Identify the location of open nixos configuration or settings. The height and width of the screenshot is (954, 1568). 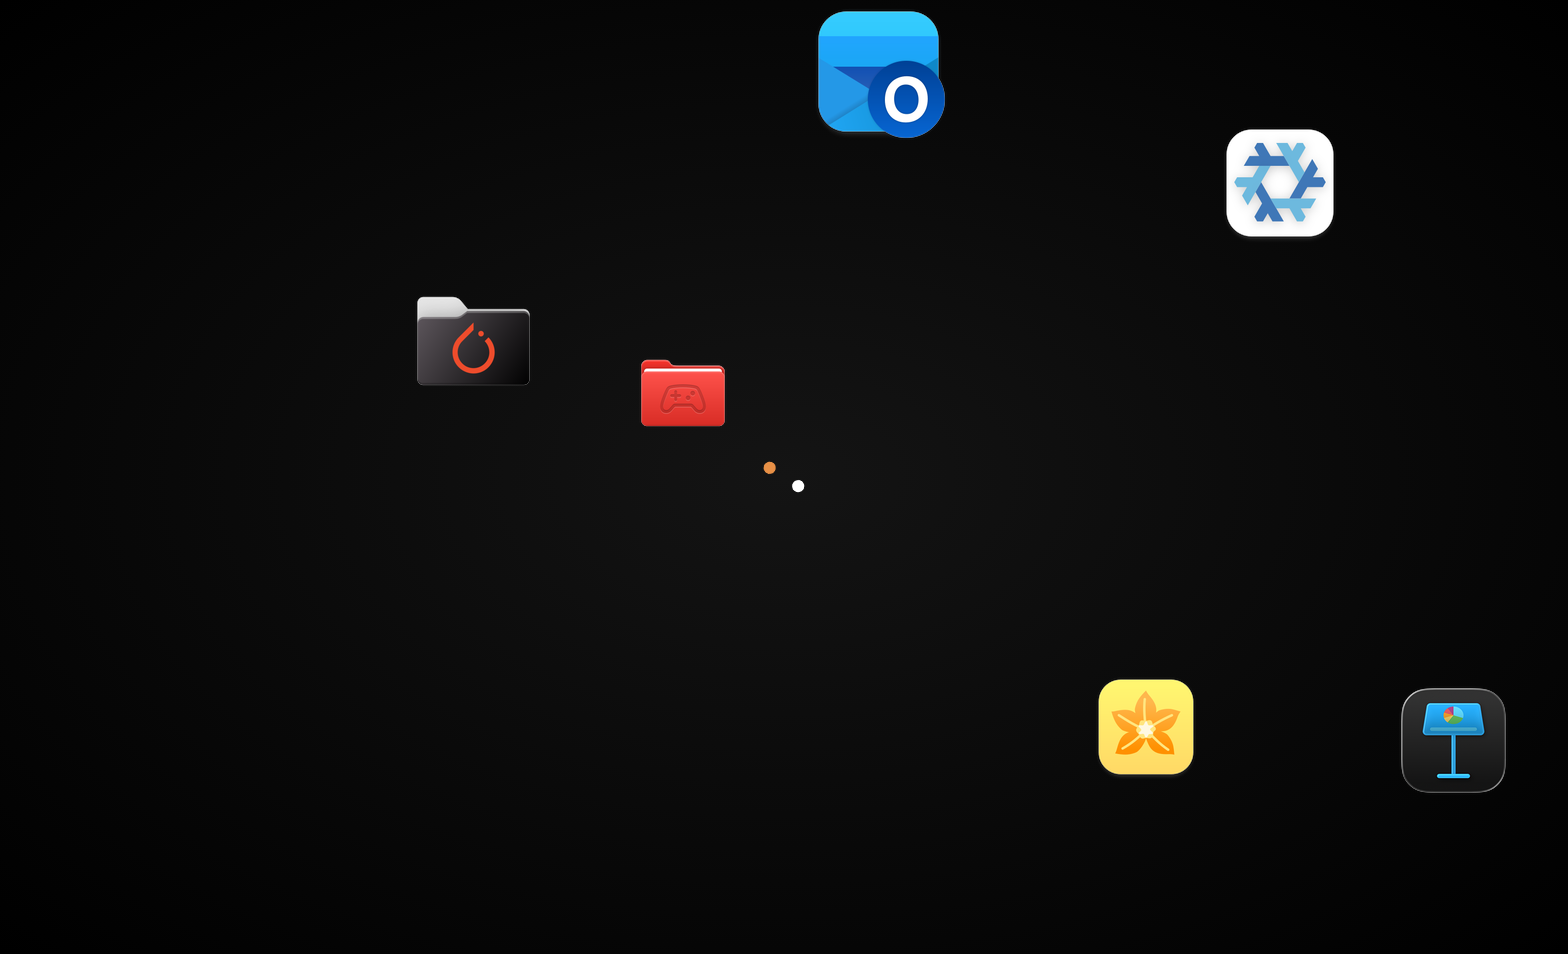
(1280, 183).